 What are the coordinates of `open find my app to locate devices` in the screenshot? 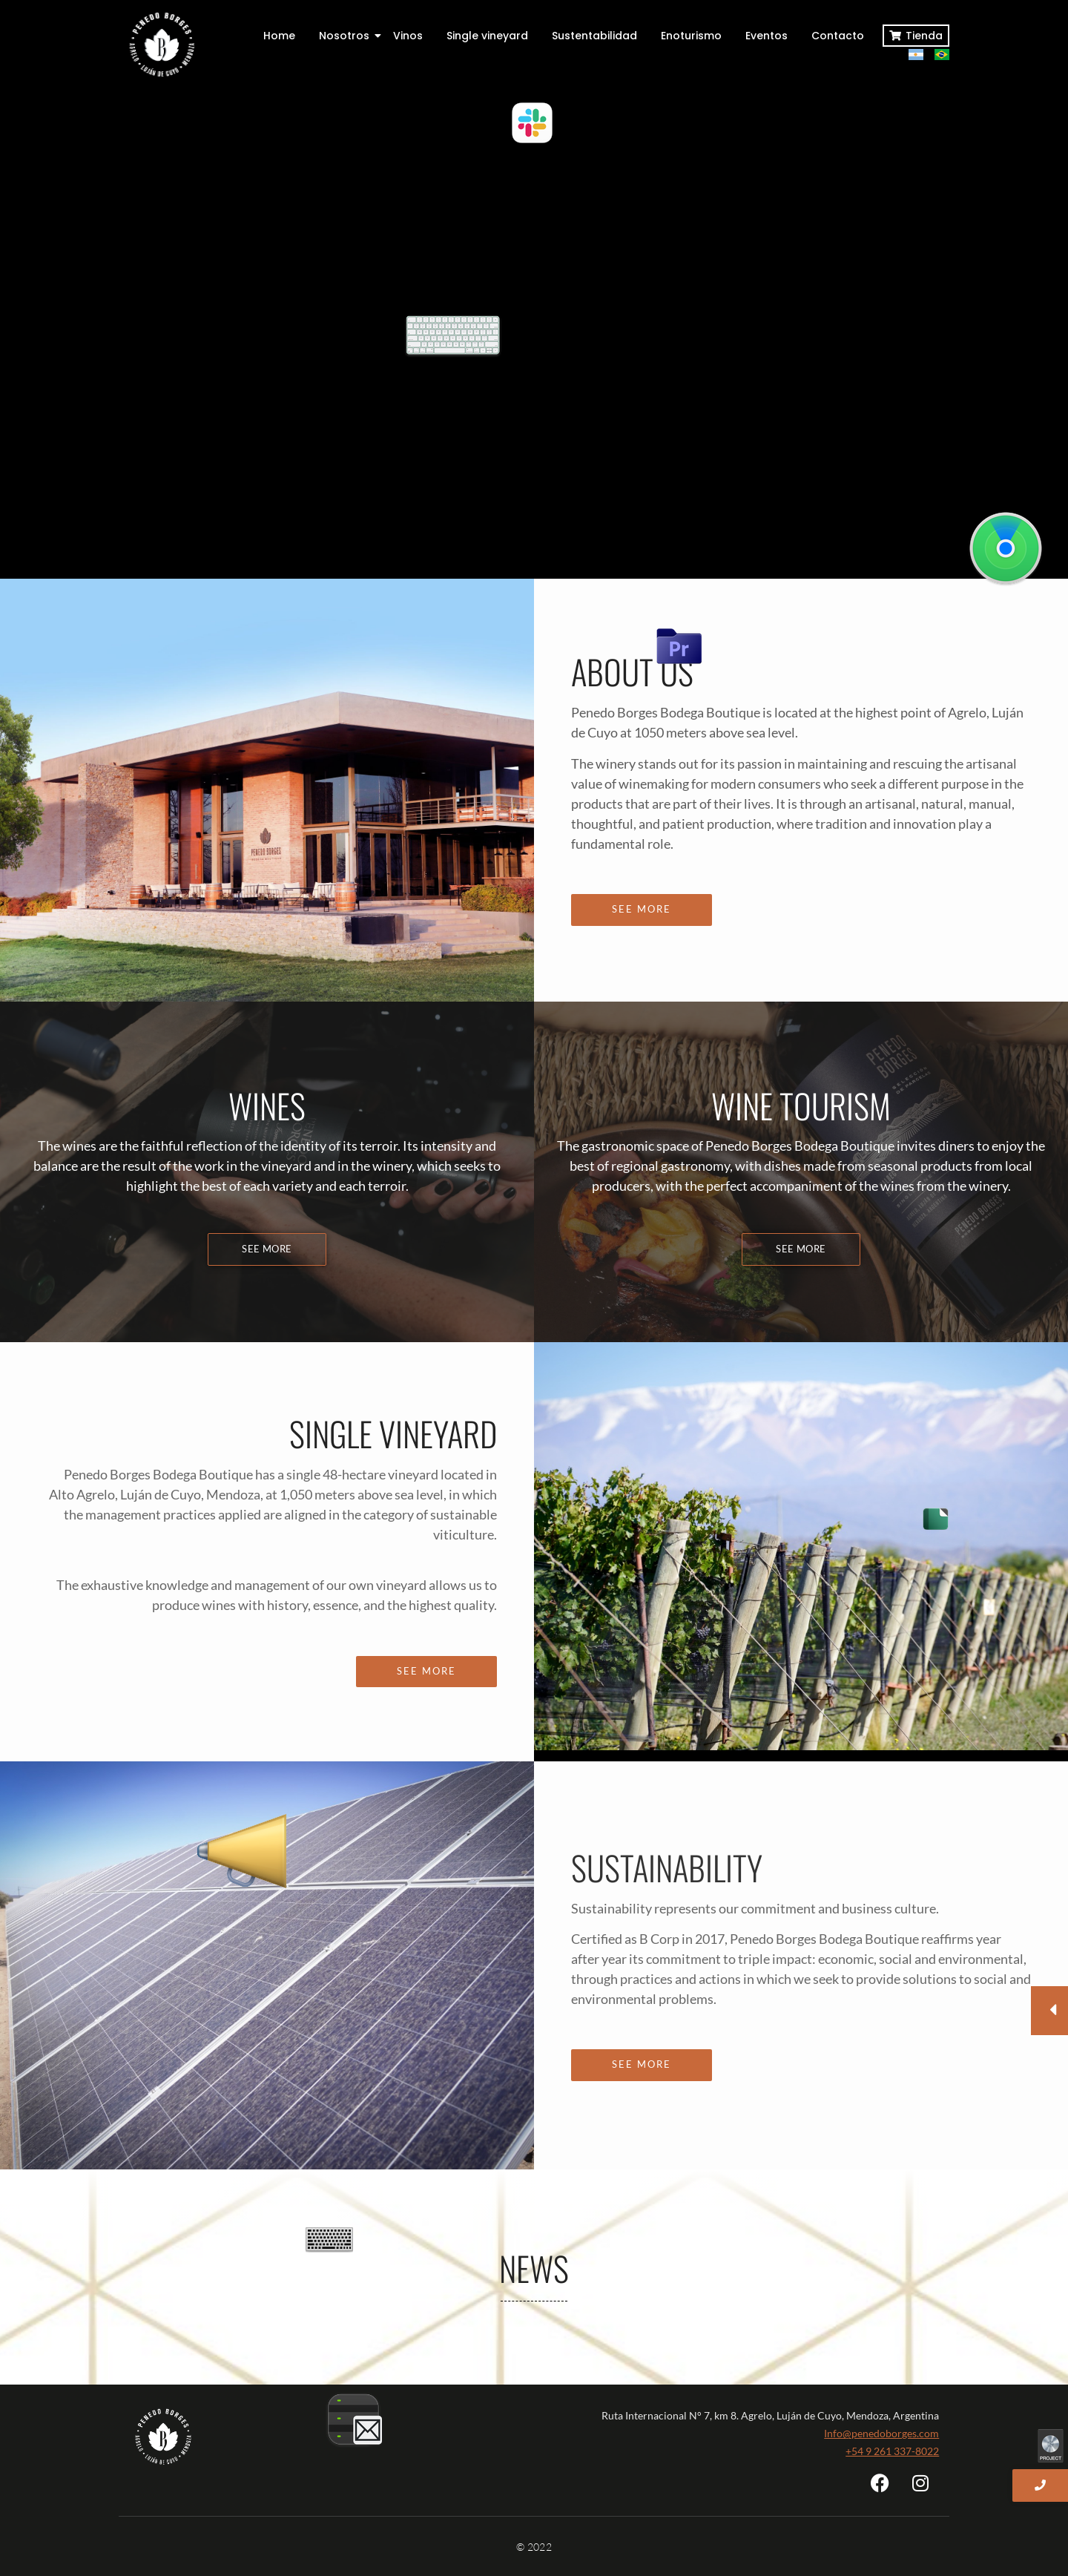 It's located at (1006, 548).